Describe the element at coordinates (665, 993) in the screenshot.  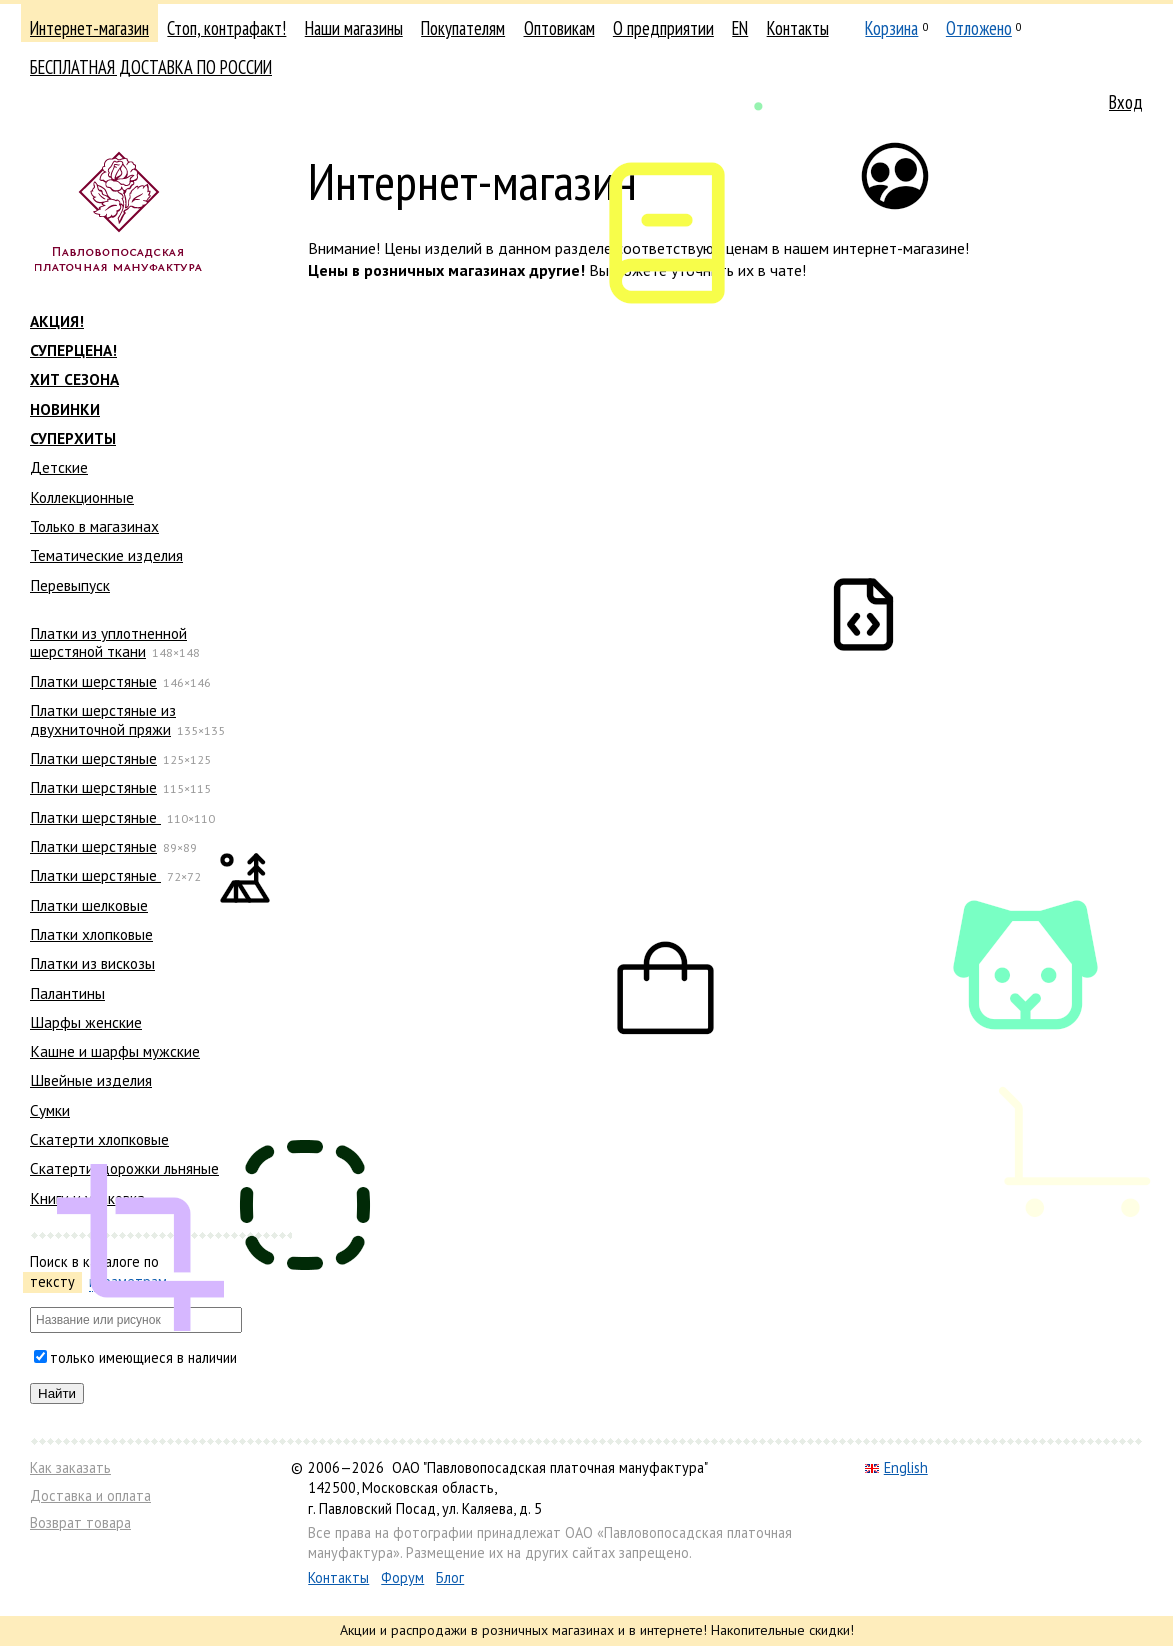
I see `view your shopping bag` at that location.